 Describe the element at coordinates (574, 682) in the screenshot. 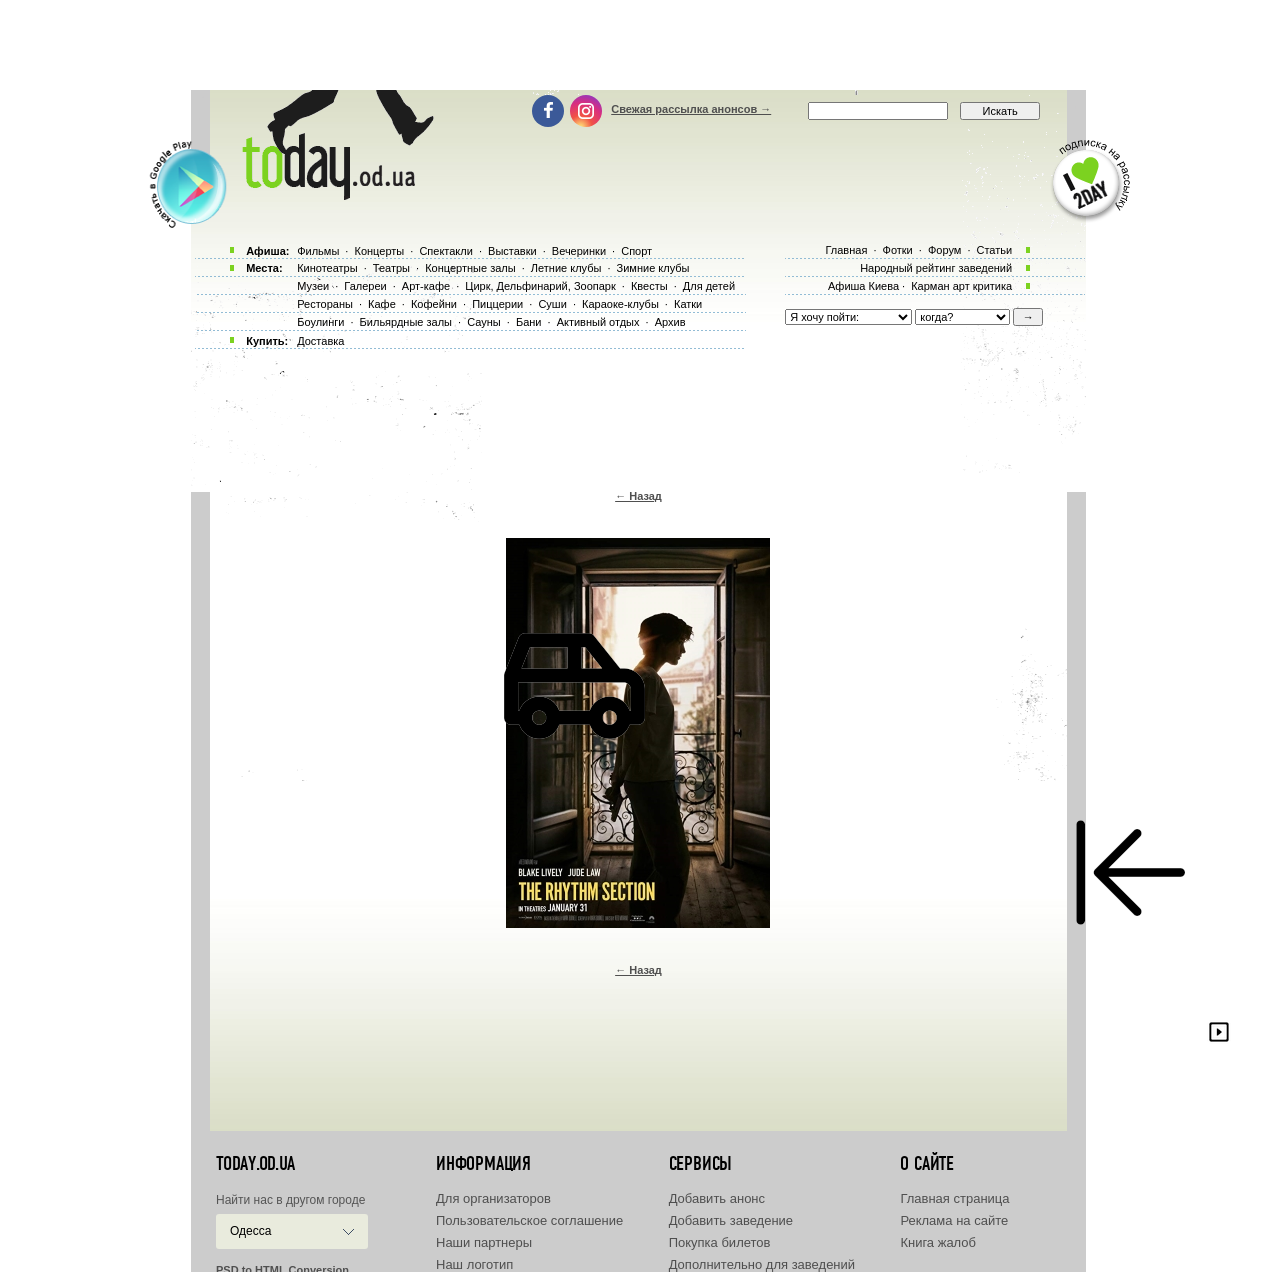

I see `access vehicle or driving settings` at that location.